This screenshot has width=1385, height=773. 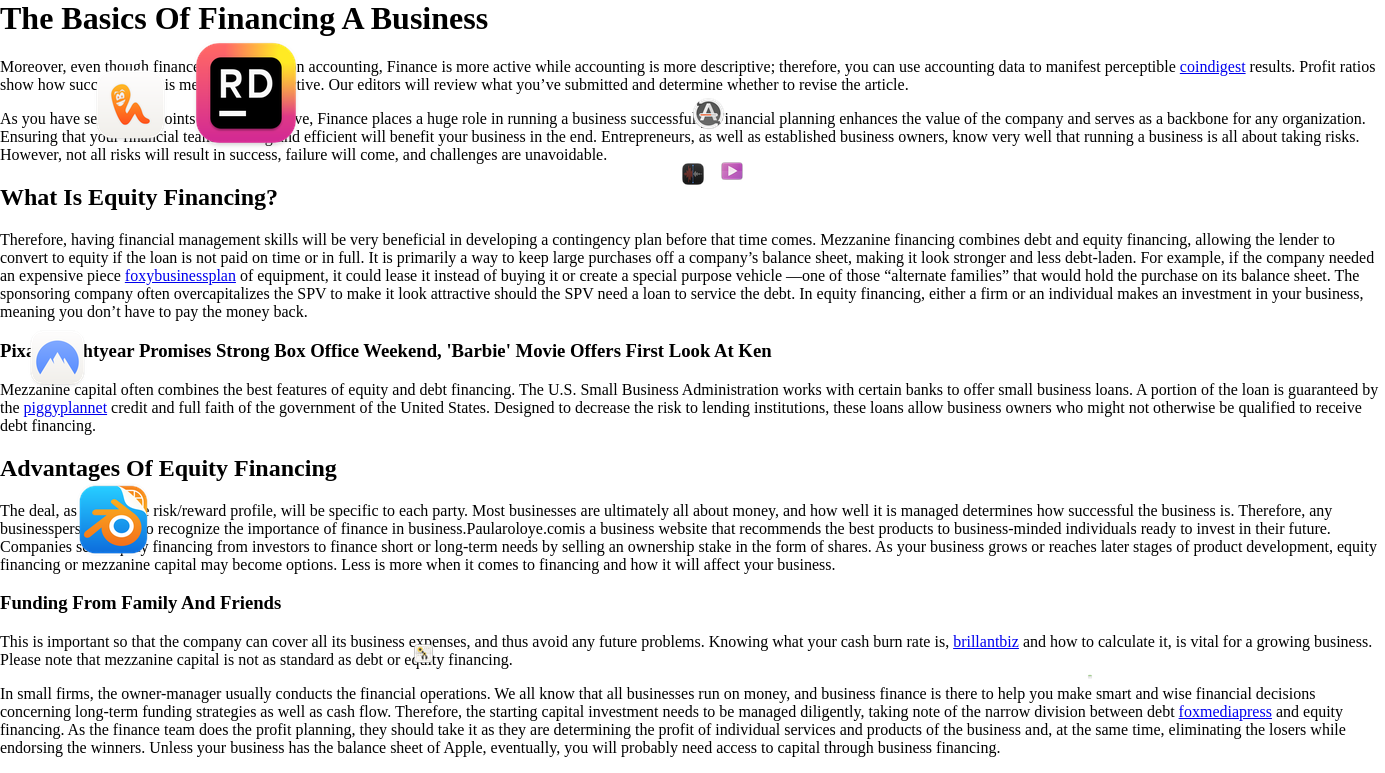 I want to click on open JetBrains Rider IDE, so click(x=246, y=93).